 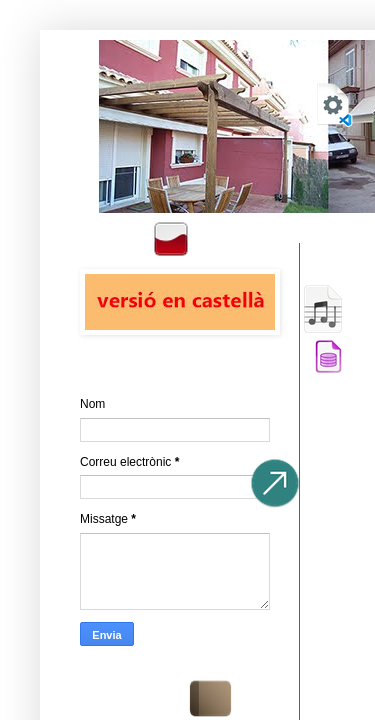 I want to click on access desktop folder, so click(x=210, y=697).